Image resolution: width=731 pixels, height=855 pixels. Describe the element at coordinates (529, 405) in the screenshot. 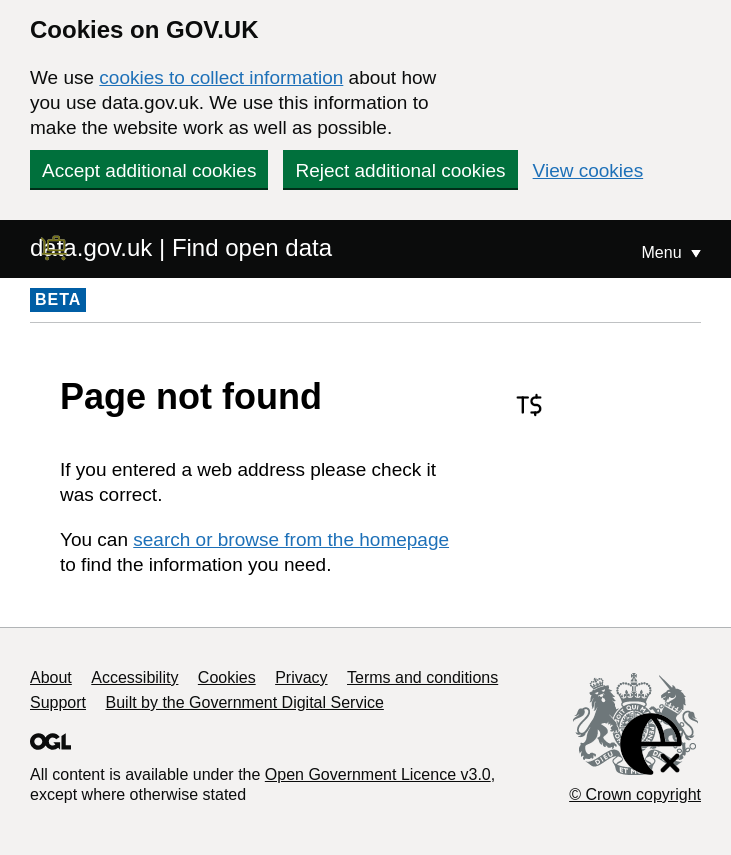

I see `represents Tongan paʻanga currency (T$)` at that location.